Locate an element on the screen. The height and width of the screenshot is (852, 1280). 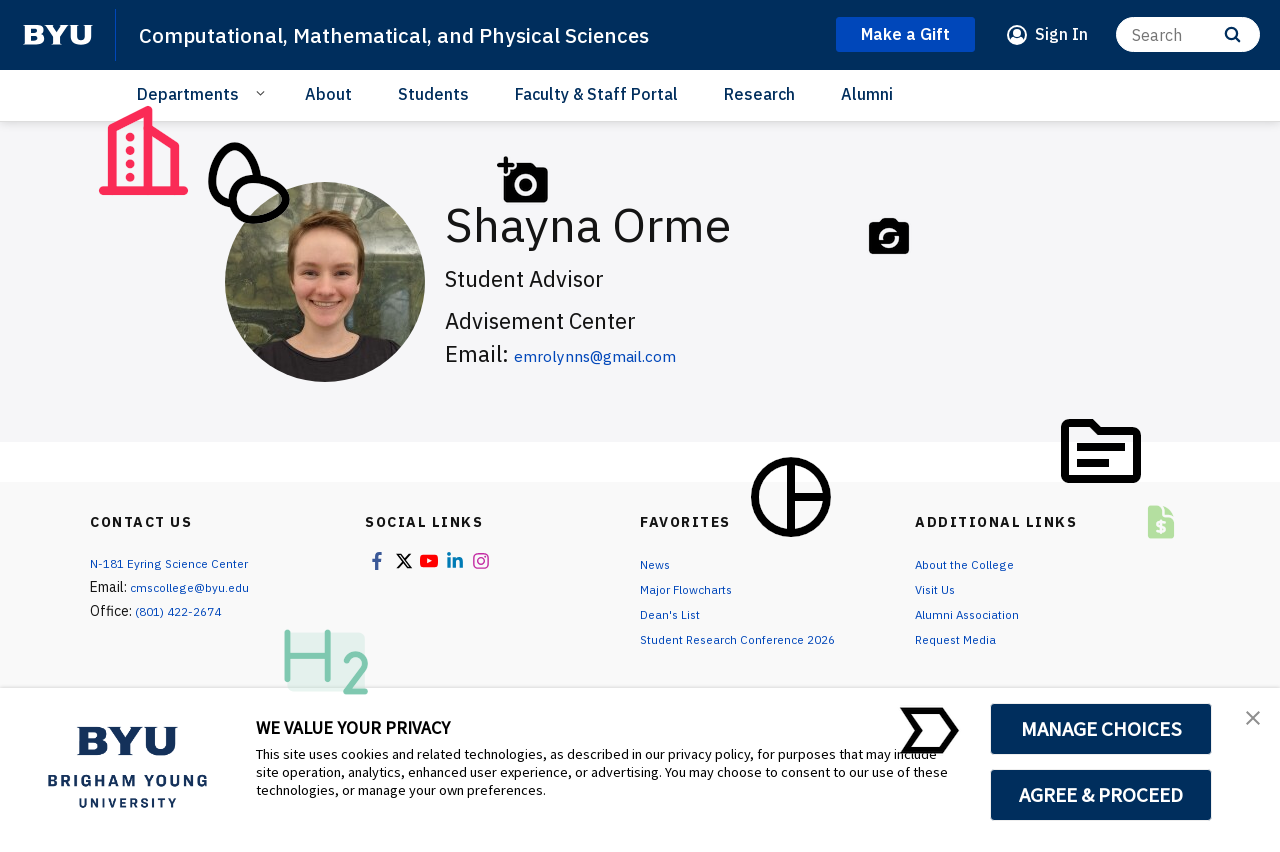
switch between front and rear camera is located at coordinates (889, 238).